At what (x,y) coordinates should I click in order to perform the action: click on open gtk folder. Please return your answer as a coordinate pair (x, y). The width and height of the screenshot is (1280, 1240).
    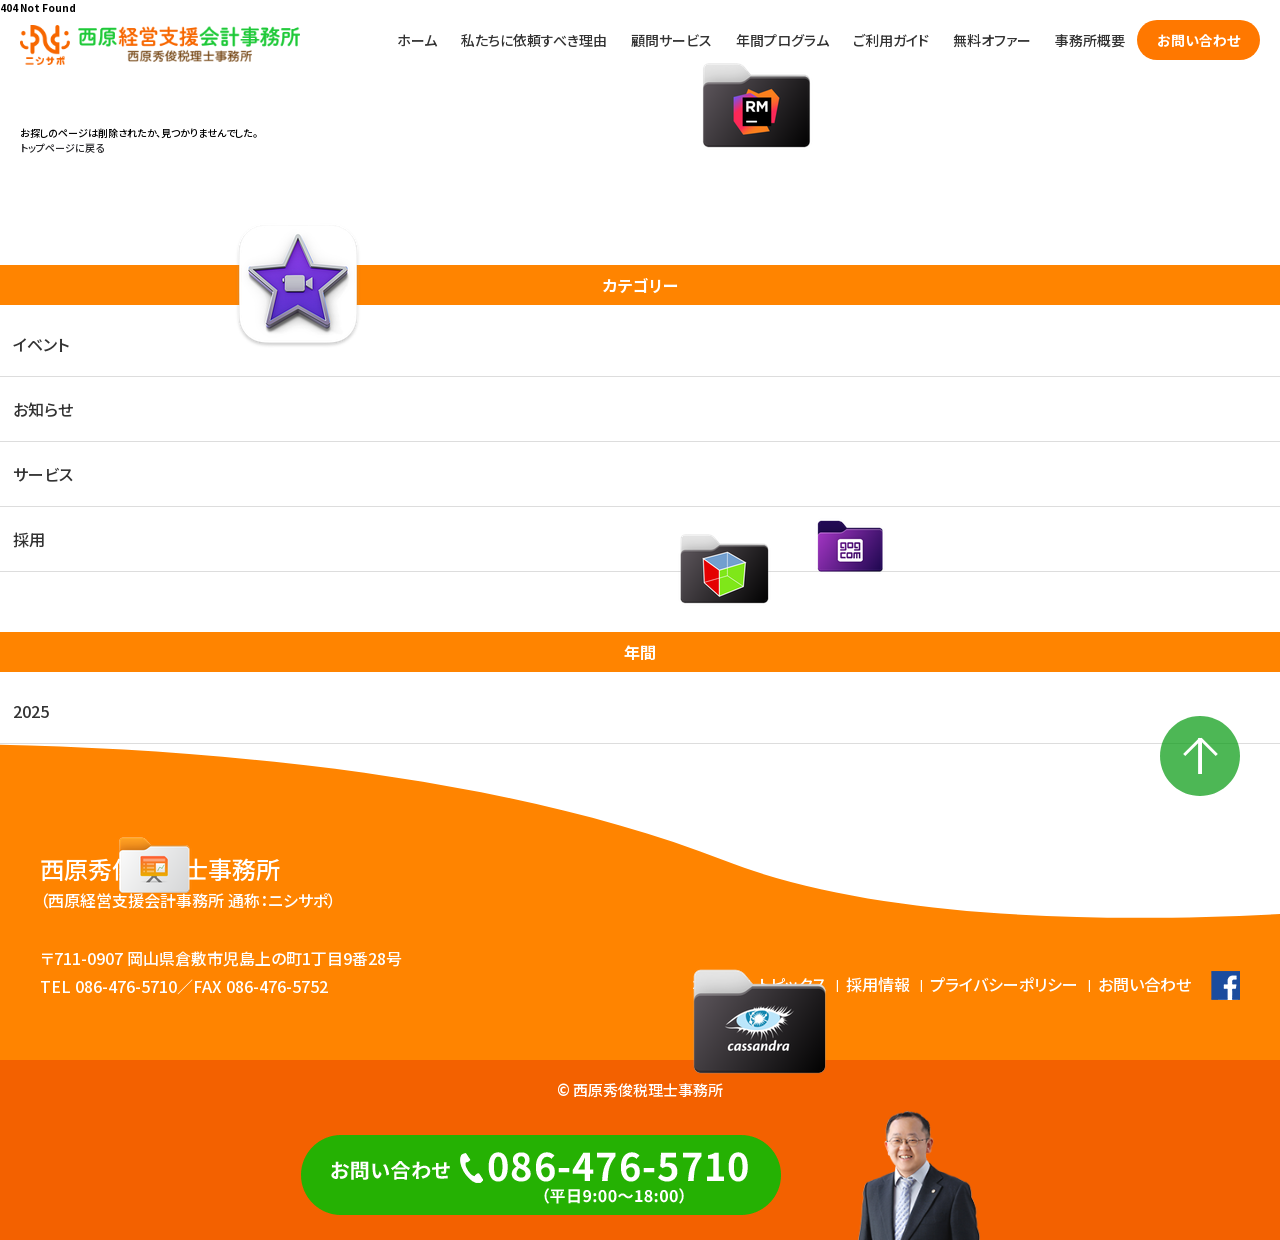
    Looking at the image, I should click on (724, 571).